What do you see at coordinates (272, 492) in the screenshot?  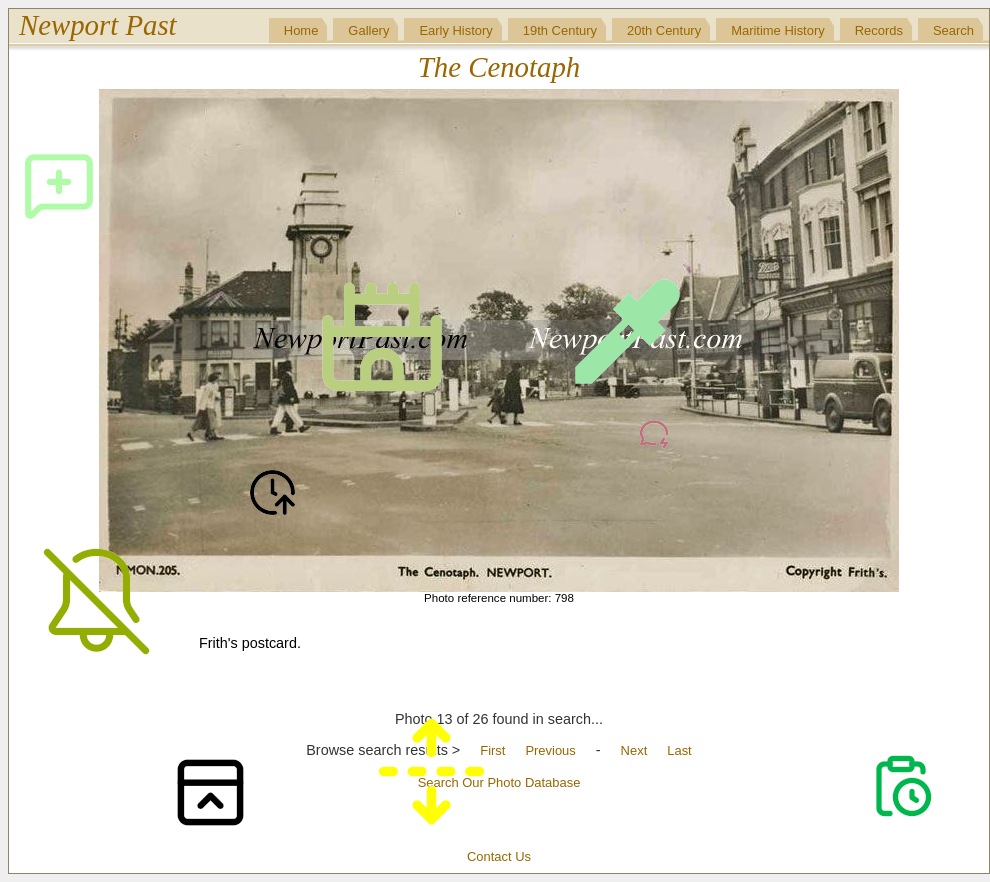 I see `upload or sync time data` at bounding box center [272, 492].